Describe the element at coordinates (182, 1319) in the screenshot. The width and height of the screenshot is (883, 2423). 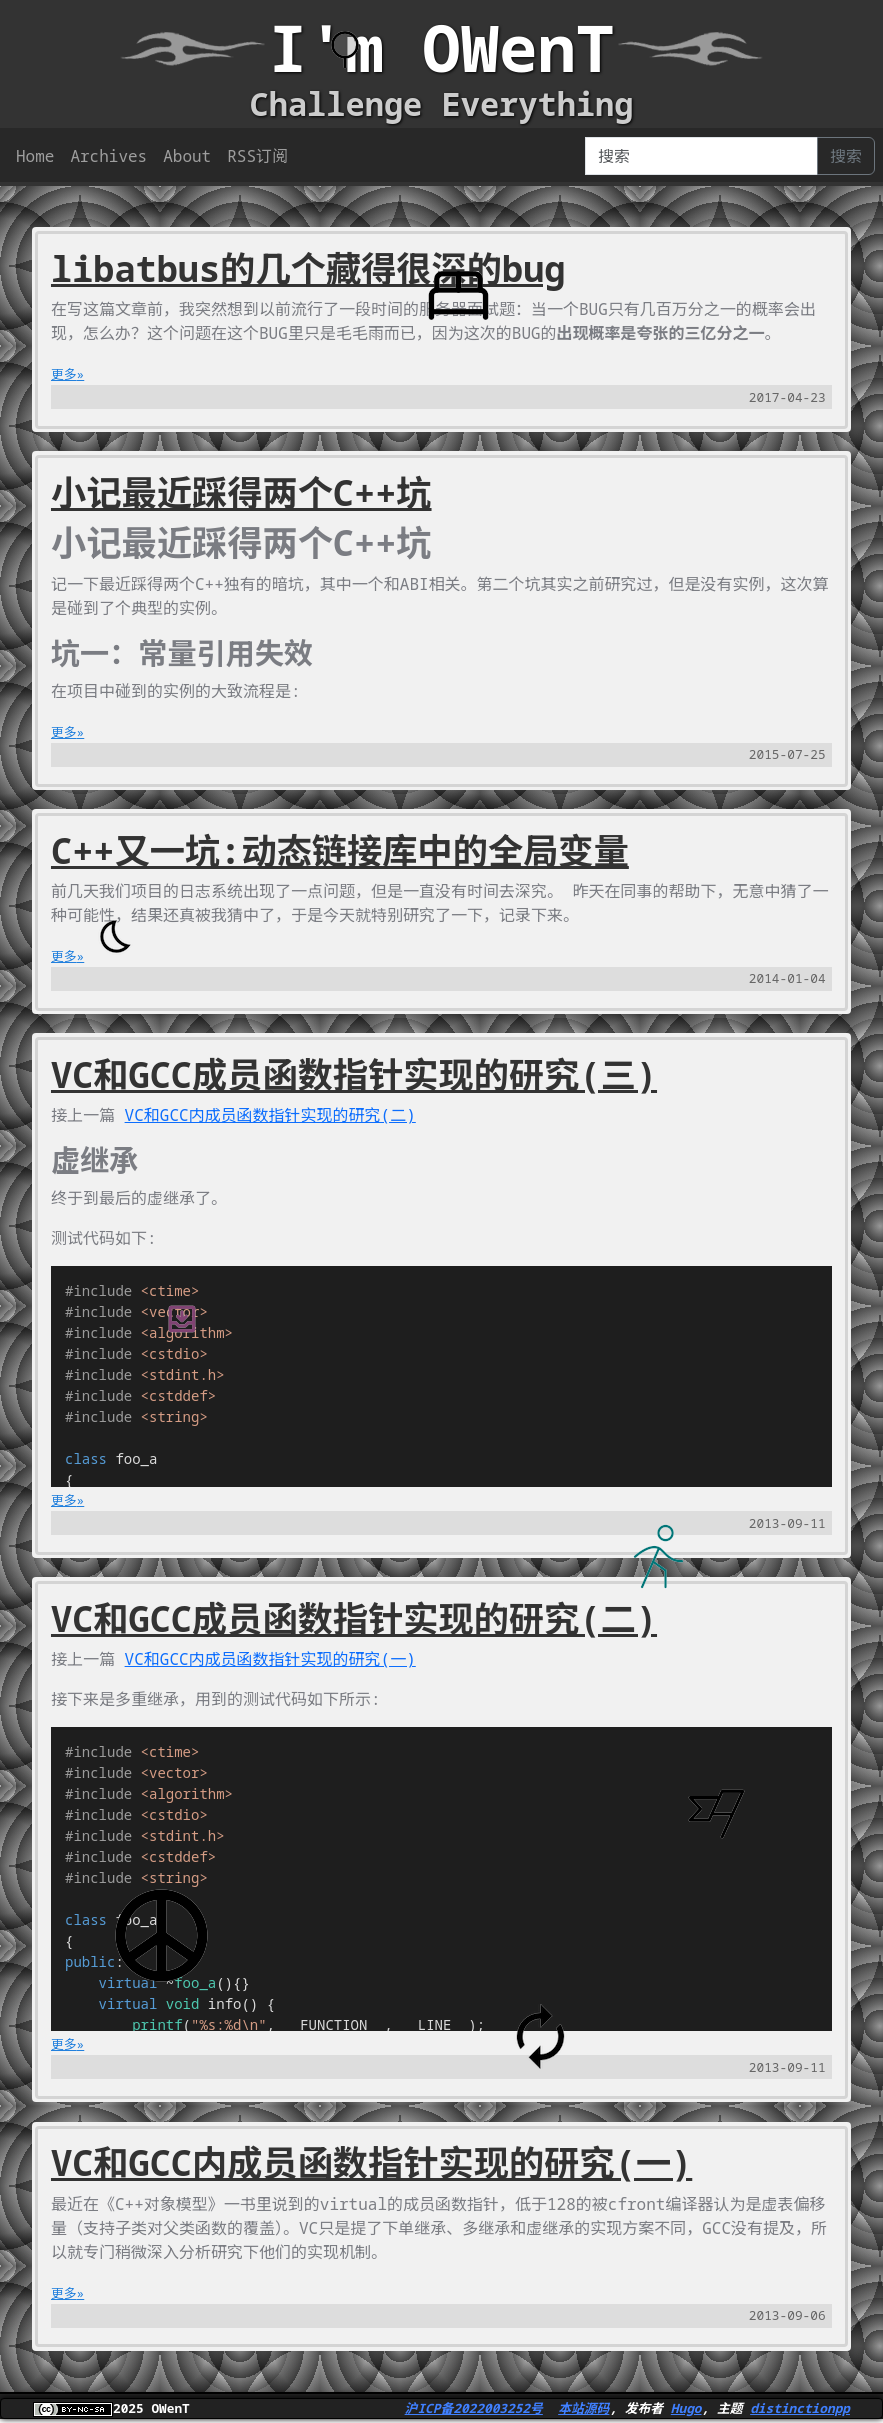
I see `download file to inbox or tray` at that location.